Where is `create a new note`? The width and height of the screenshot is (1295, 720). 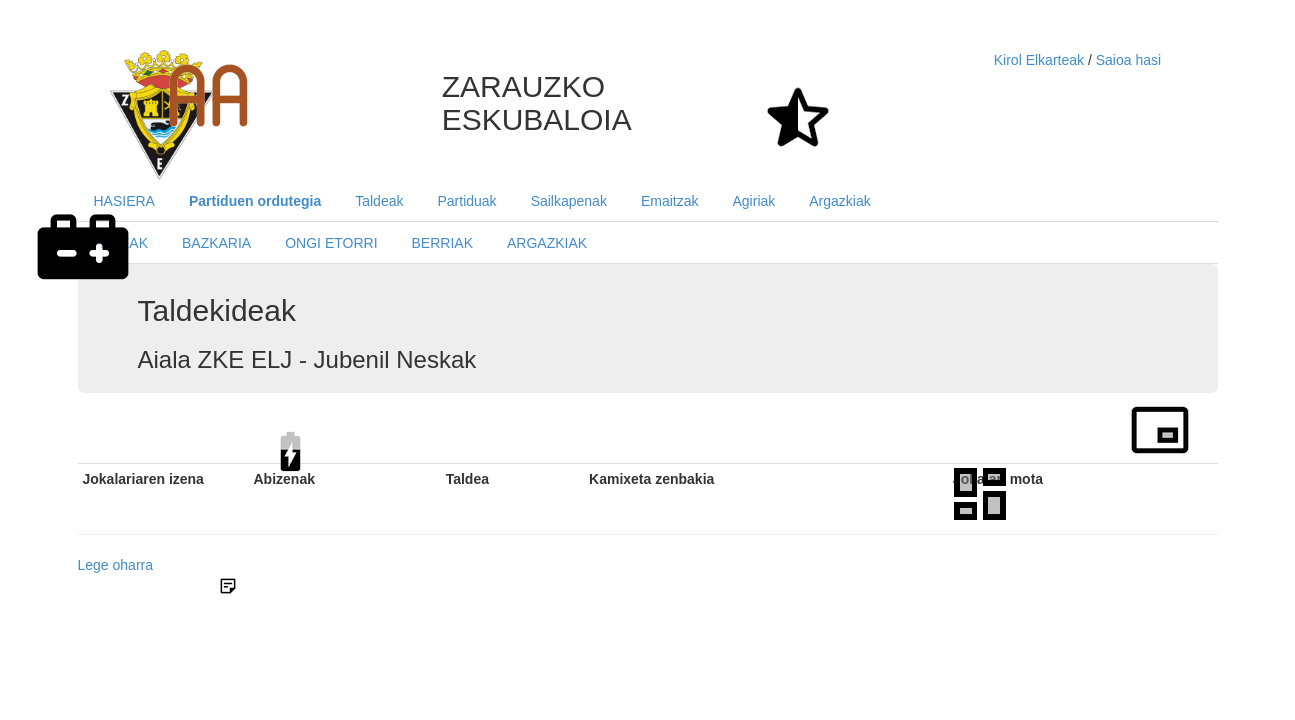 create a new note is located at coordinates (228, 586).